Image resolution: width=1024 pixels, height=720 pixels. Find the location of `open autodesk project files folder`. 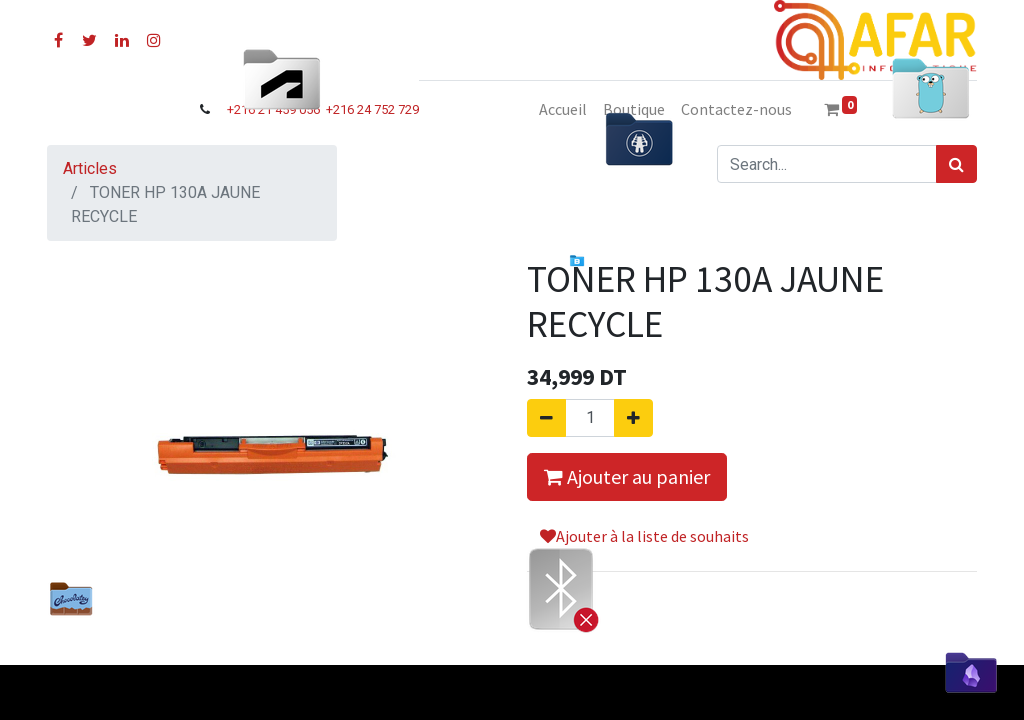

open autodesk project files folder is located at coordinates (281, 81).